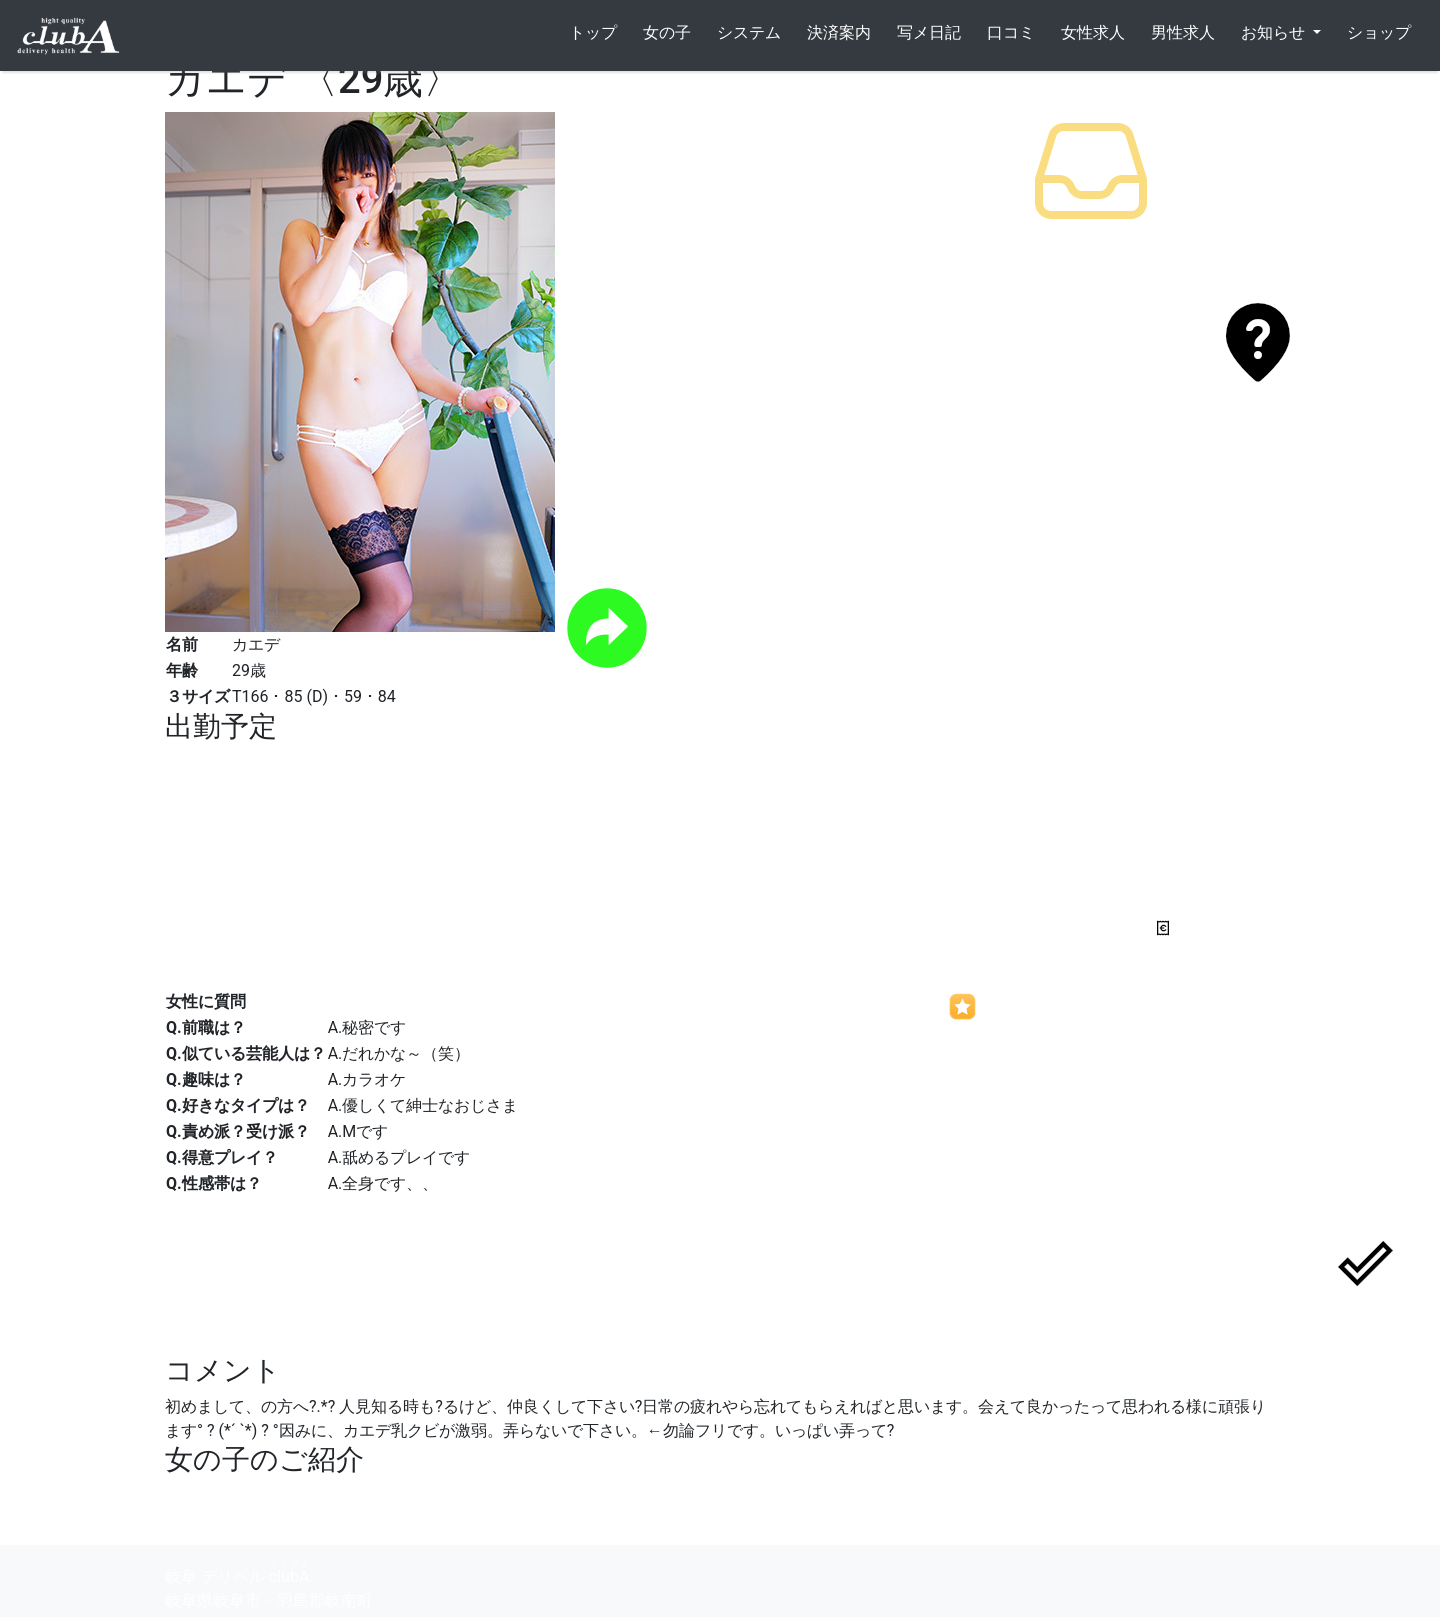 The width and height of the screenshot is (1440, 1617). Describe the element at coordinates (1163, 928) in the screenshot. I see `view euro transaction receipt` at that location.